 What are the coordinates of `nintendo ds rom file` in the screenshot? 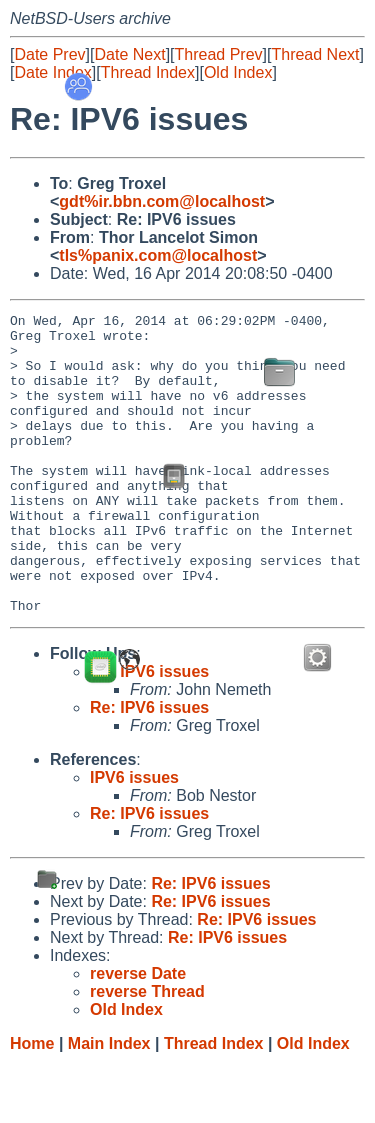 It's located at (174, 476).